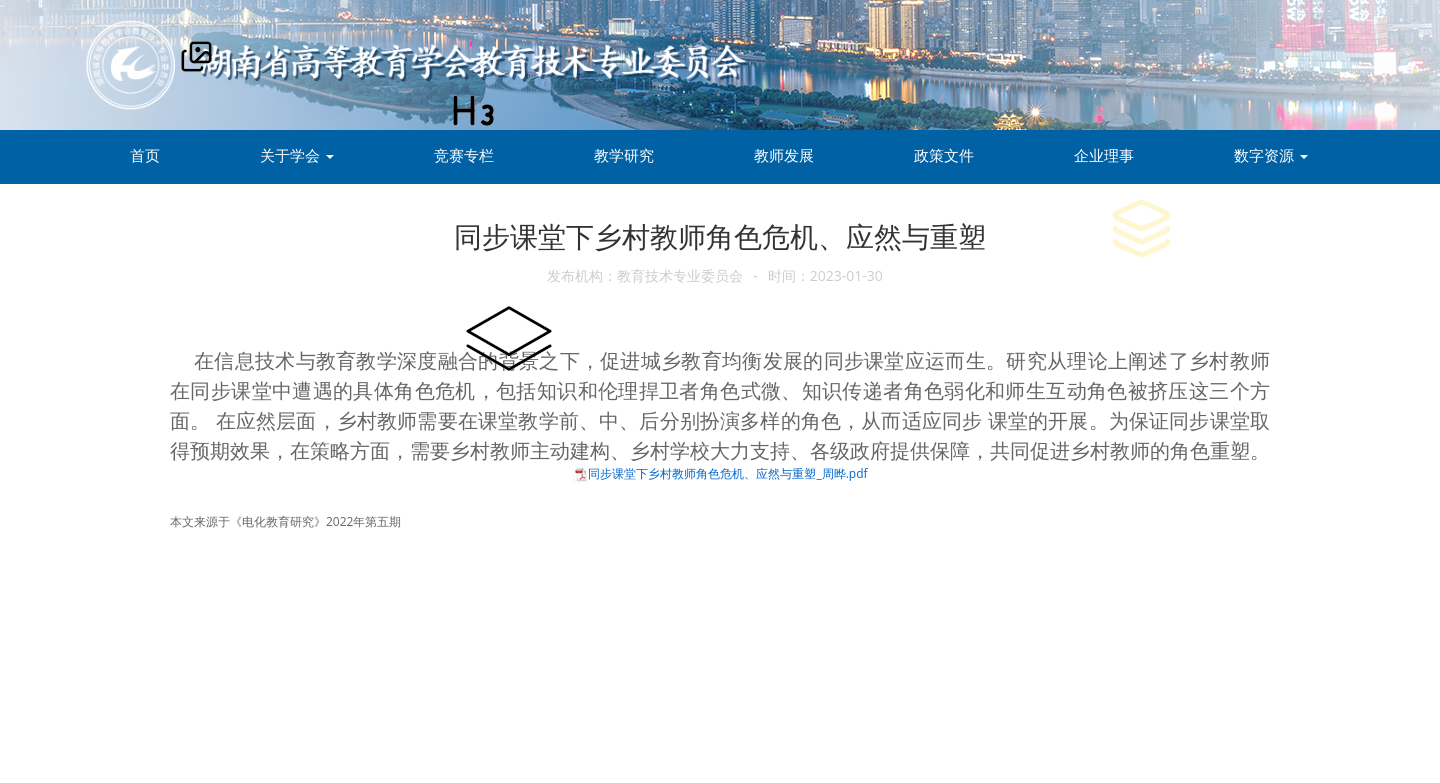  I want to click on view layers or stacked content, so click(509, 340).